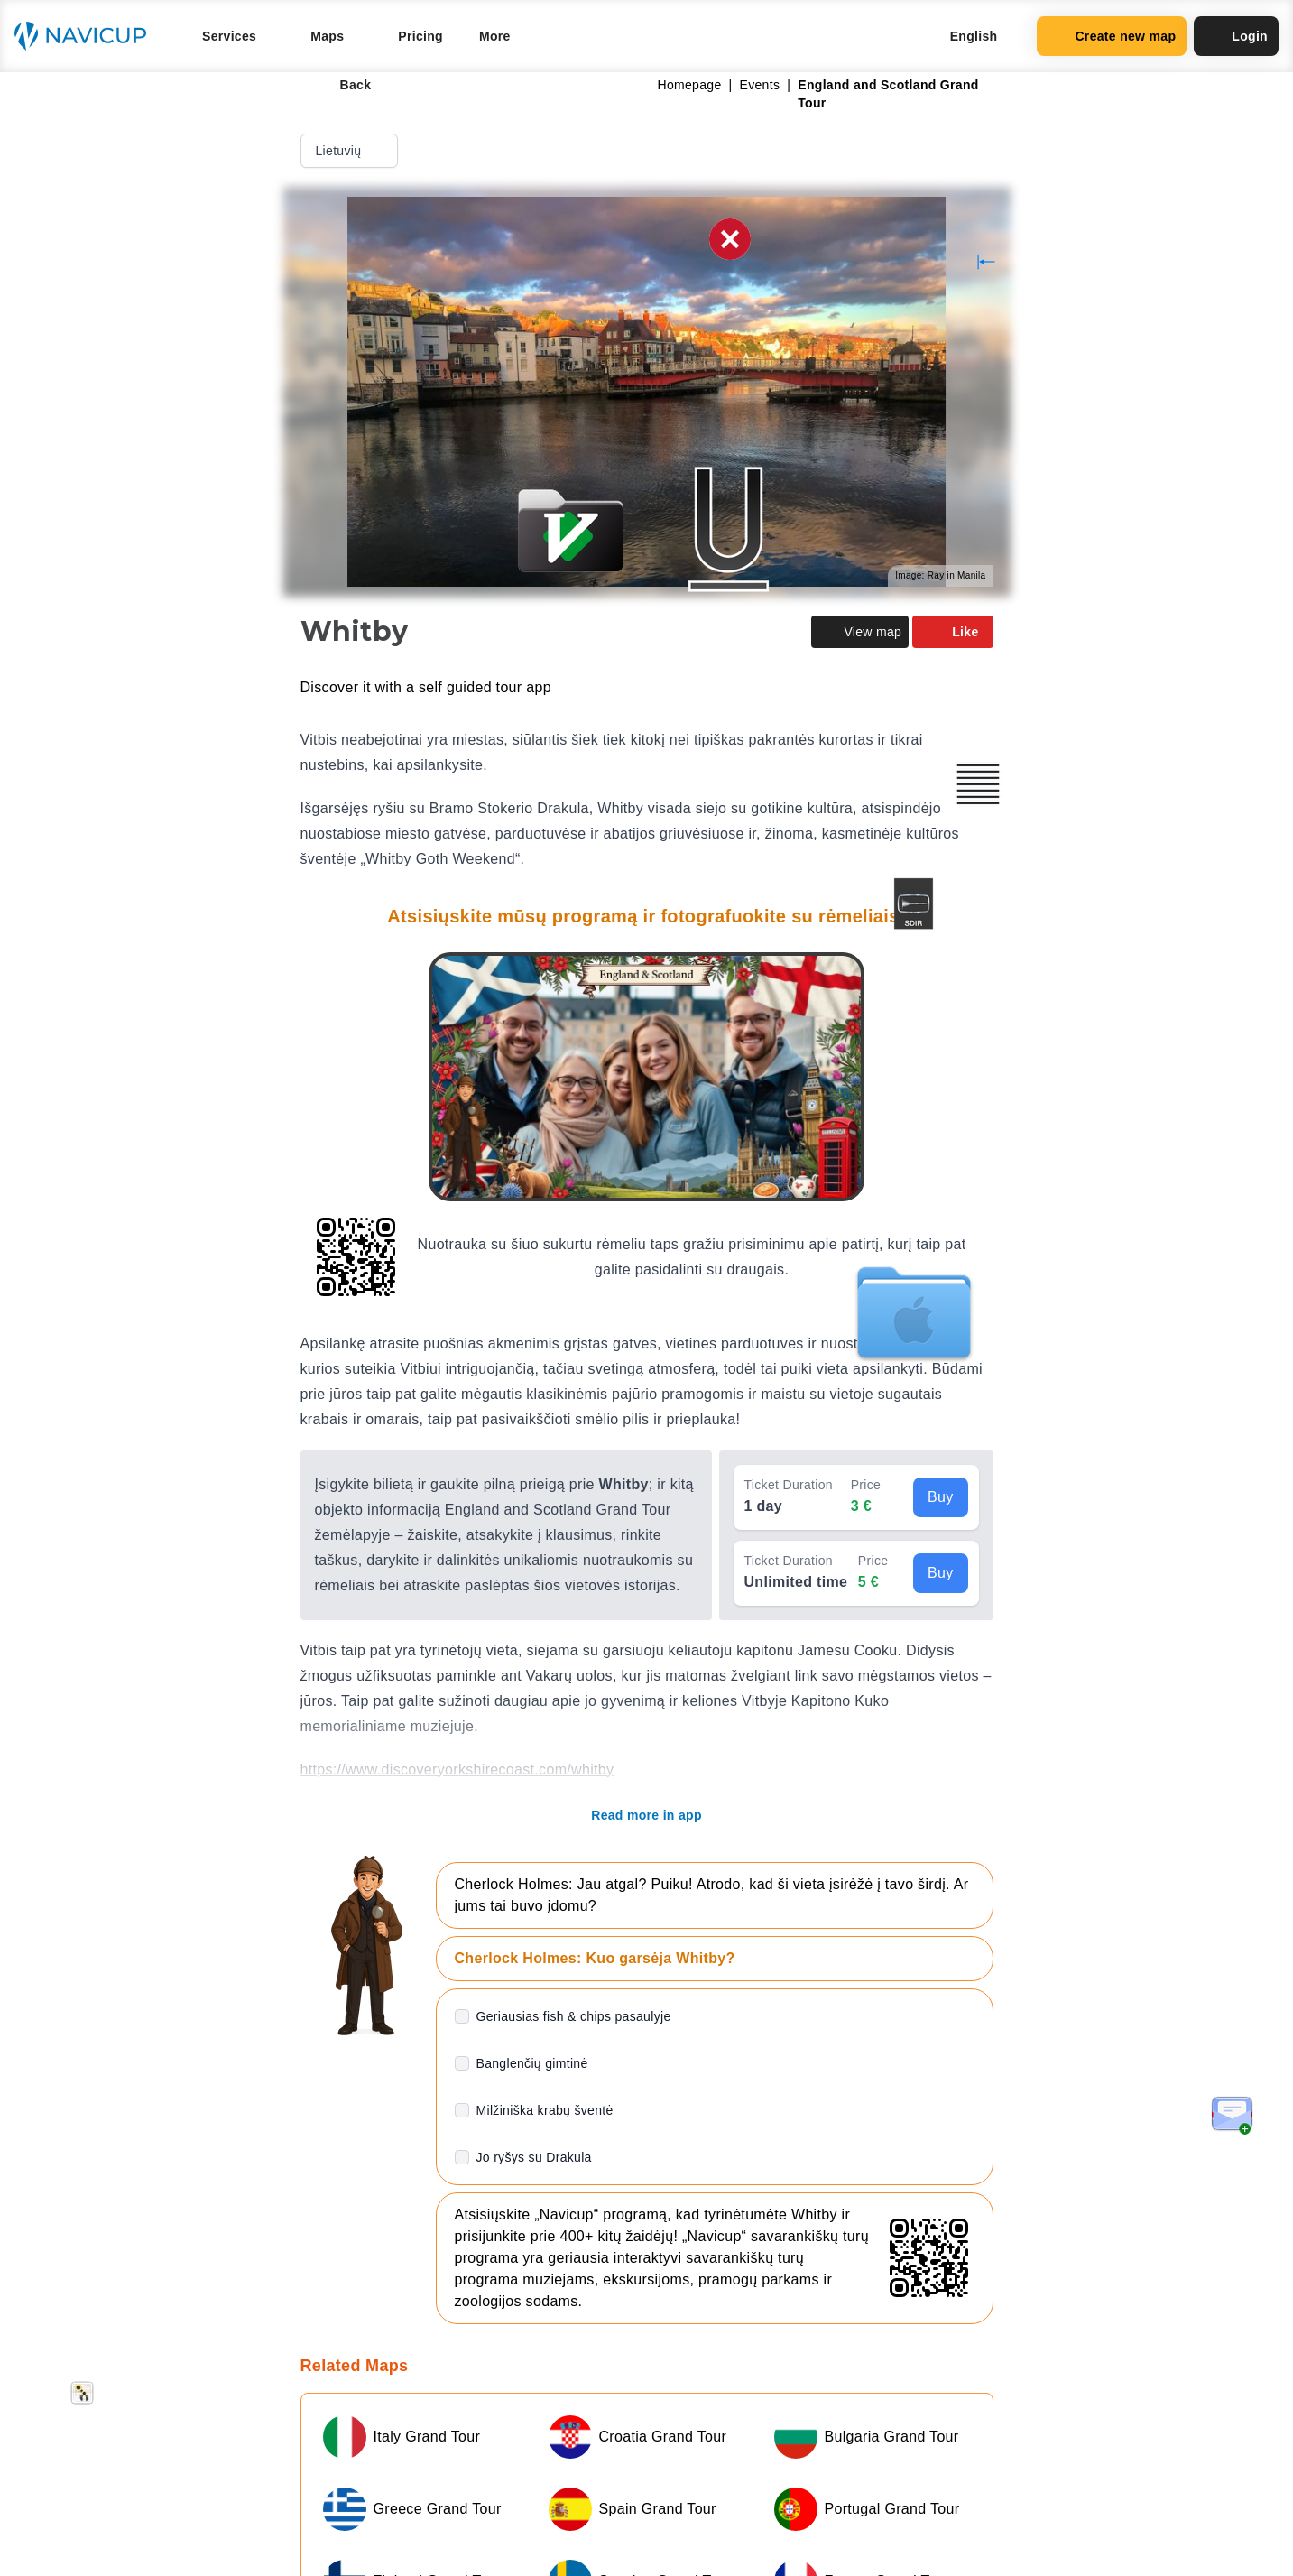 This screenshot has width=1293, height=2576. I want to click on open apple system folder, so click(914, 1312).